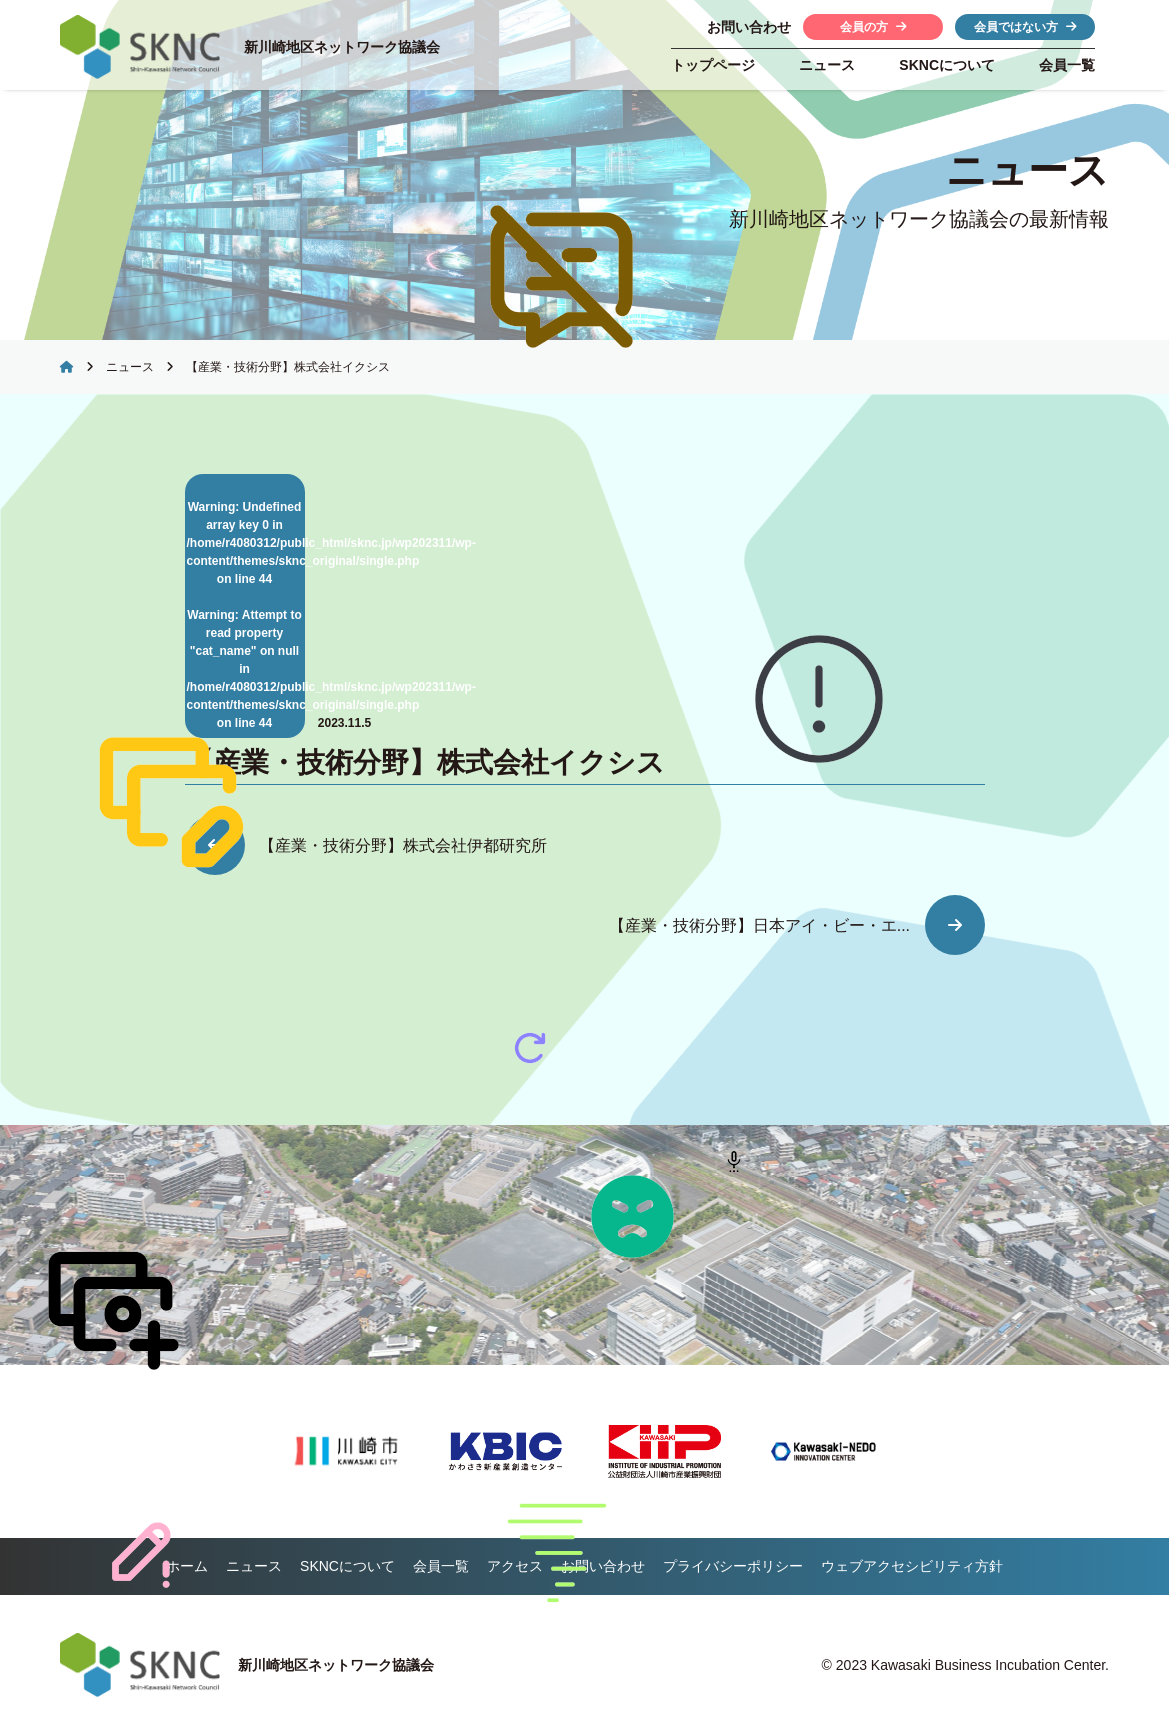 This screenshot has width=1169, height=1735. What do you see at coordinates (110, 1301) in the screenshot?
I see `add funds to your account` at bounding box center [110, 1301].